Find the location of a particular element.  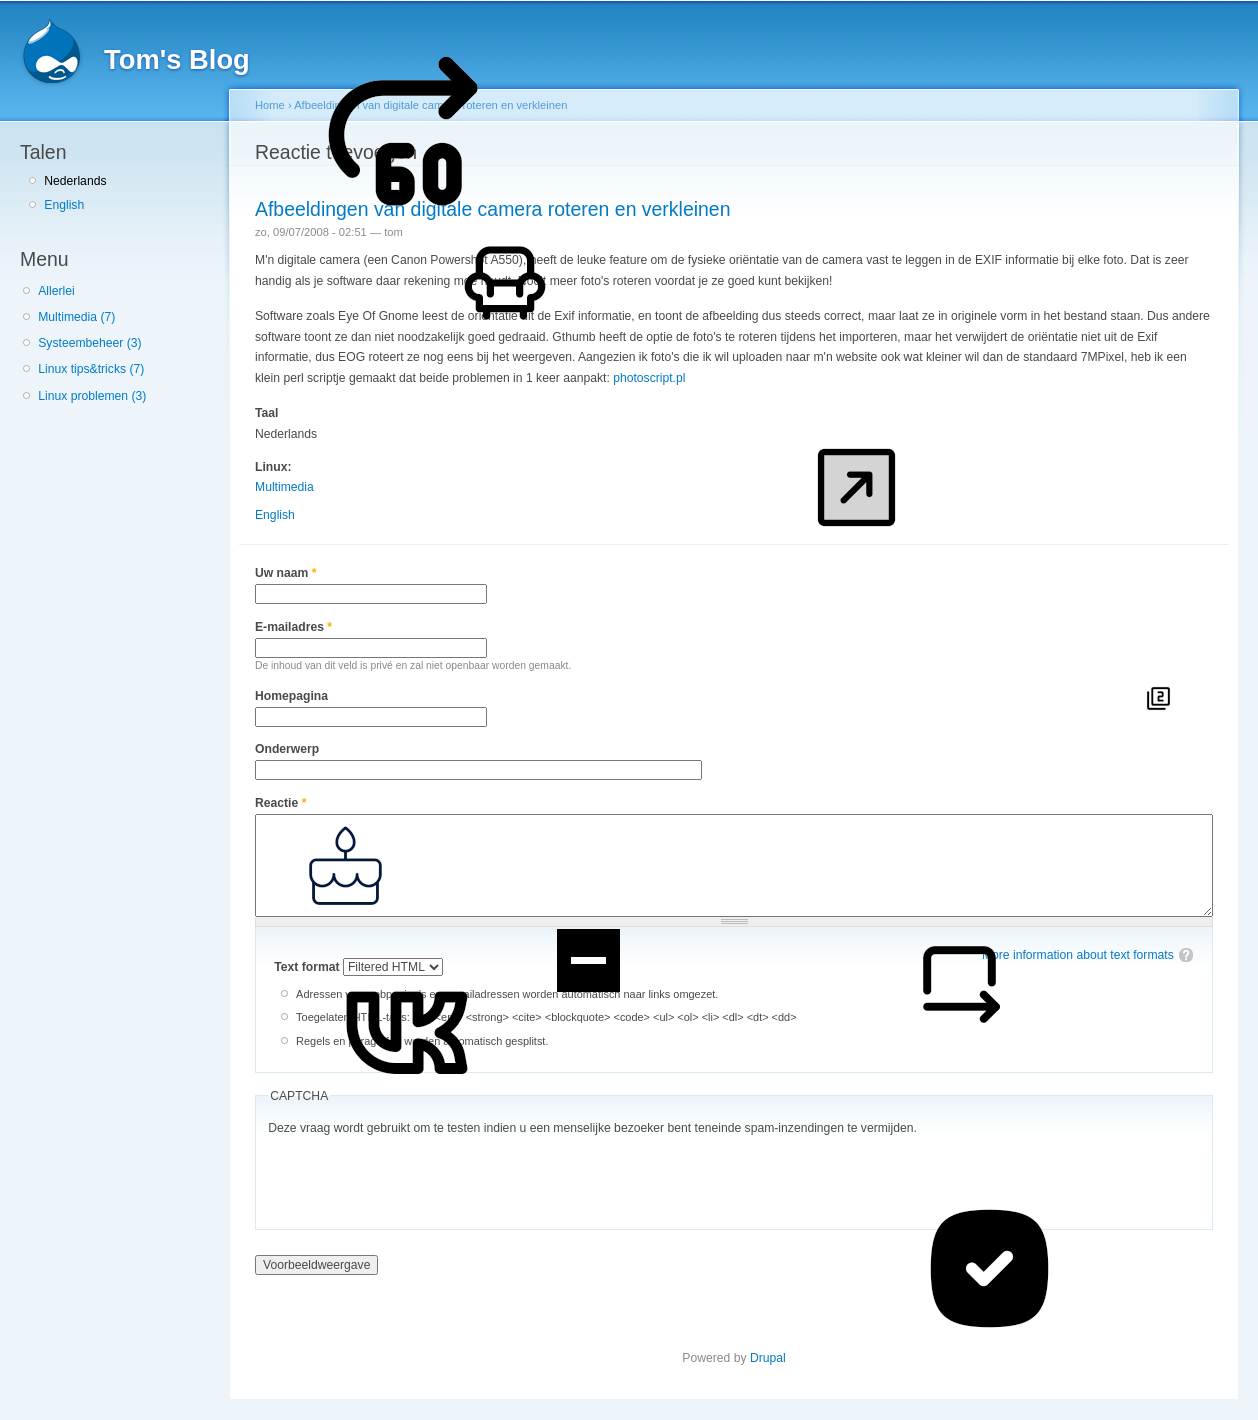

mark task as complete is located at coordinates (989, 1268).